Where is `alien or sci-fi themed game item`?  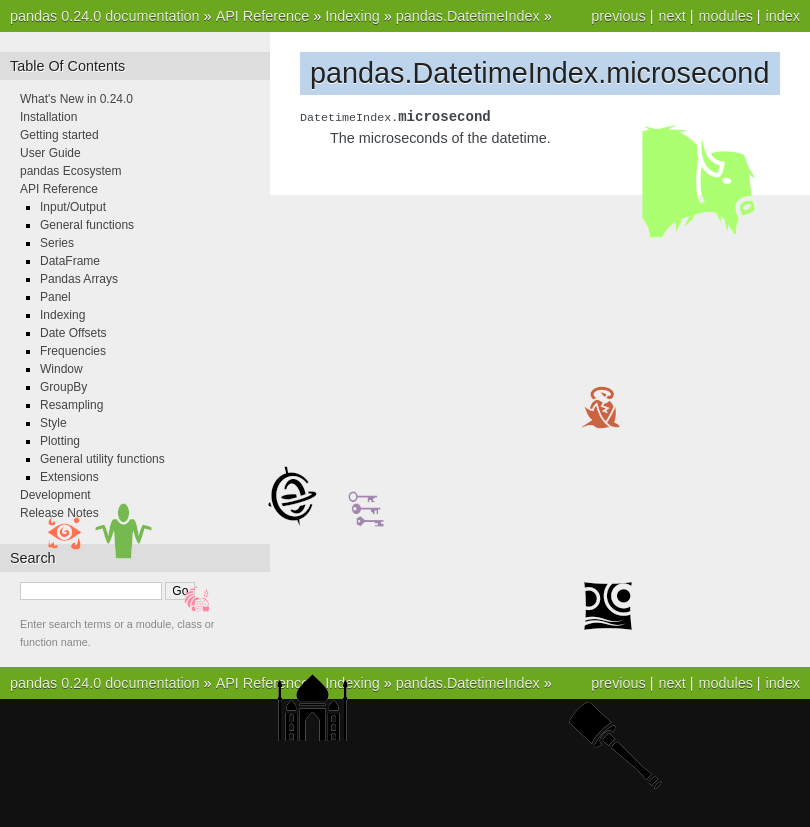
alien or sci-fi themed game item is located at coordinates (600, 407).